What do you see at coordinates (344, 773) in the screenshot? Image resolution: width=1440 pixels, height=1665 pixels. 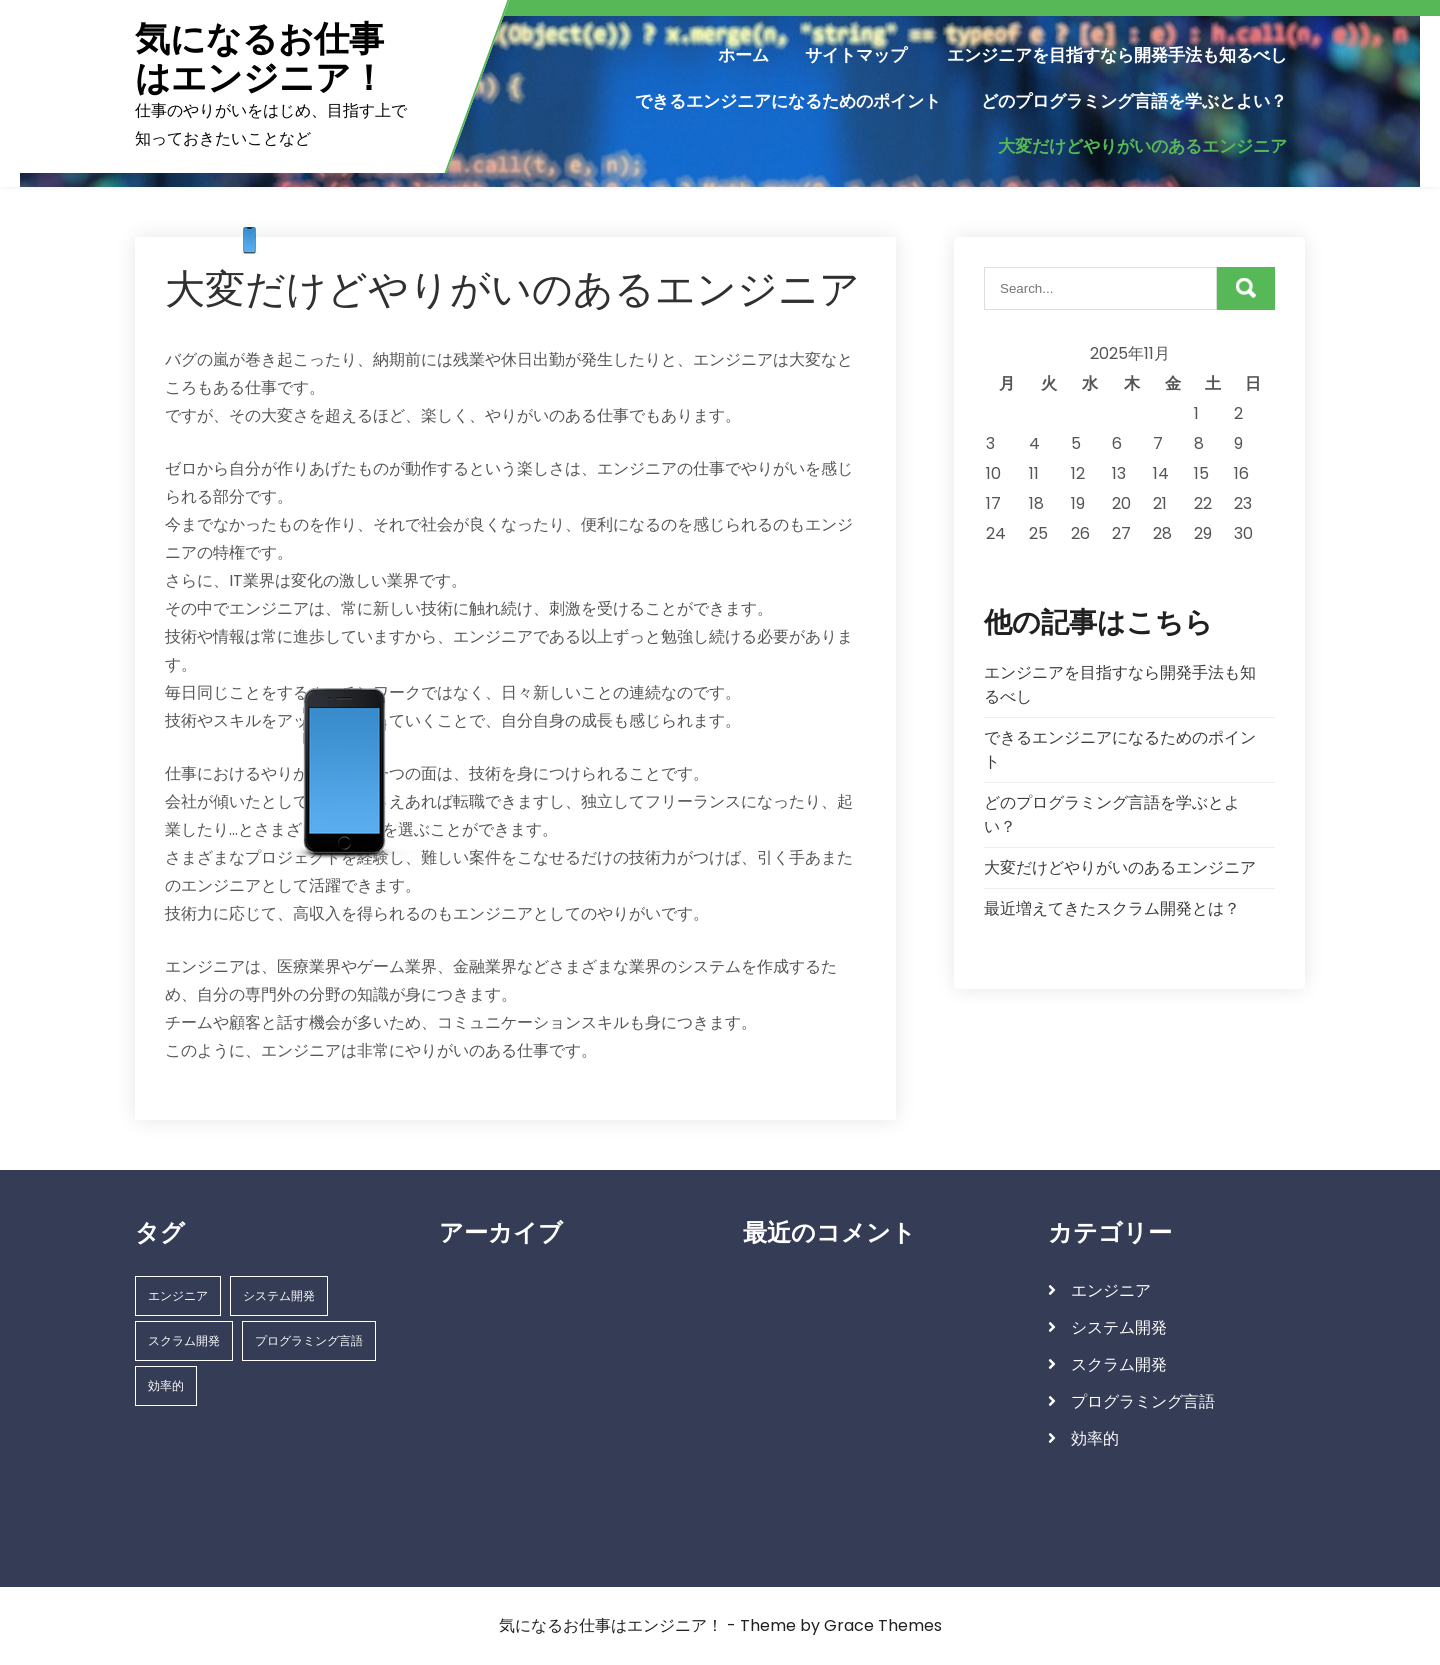 I see `indicates a connected iPhone device` at bounding box center [344, 773].